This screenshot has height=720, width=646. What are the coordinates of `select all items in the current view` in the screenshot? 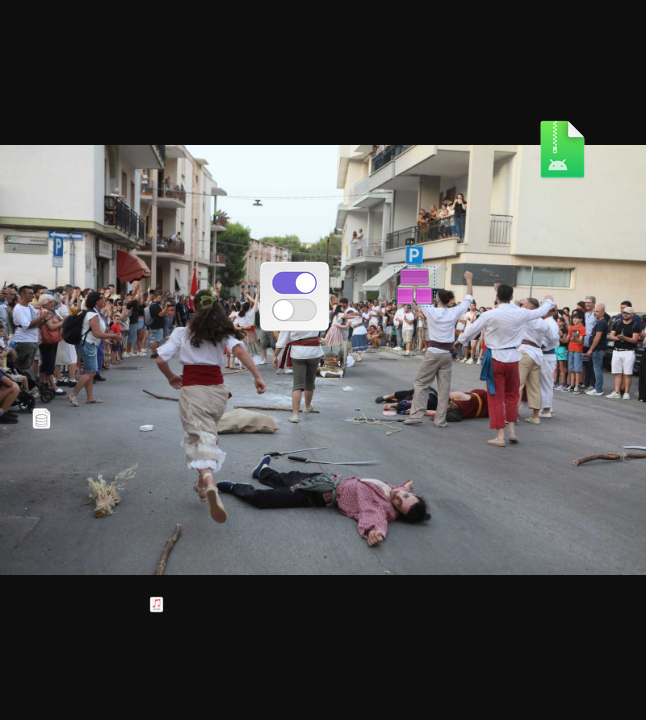 It's located at (414, 286).